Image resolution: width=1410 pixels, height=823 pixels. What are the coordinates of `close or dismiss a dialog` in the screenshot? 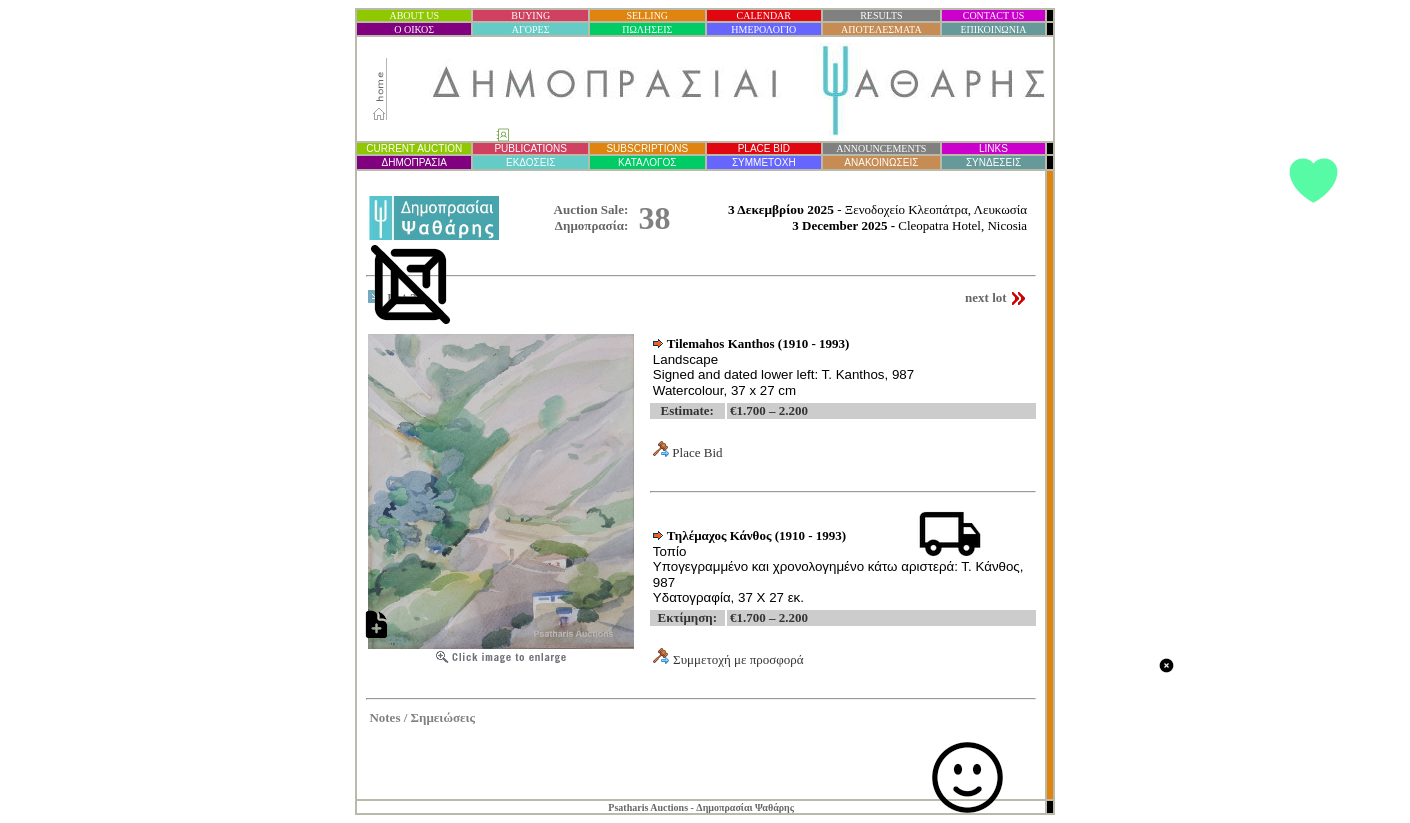 It's located at (1166, 665).